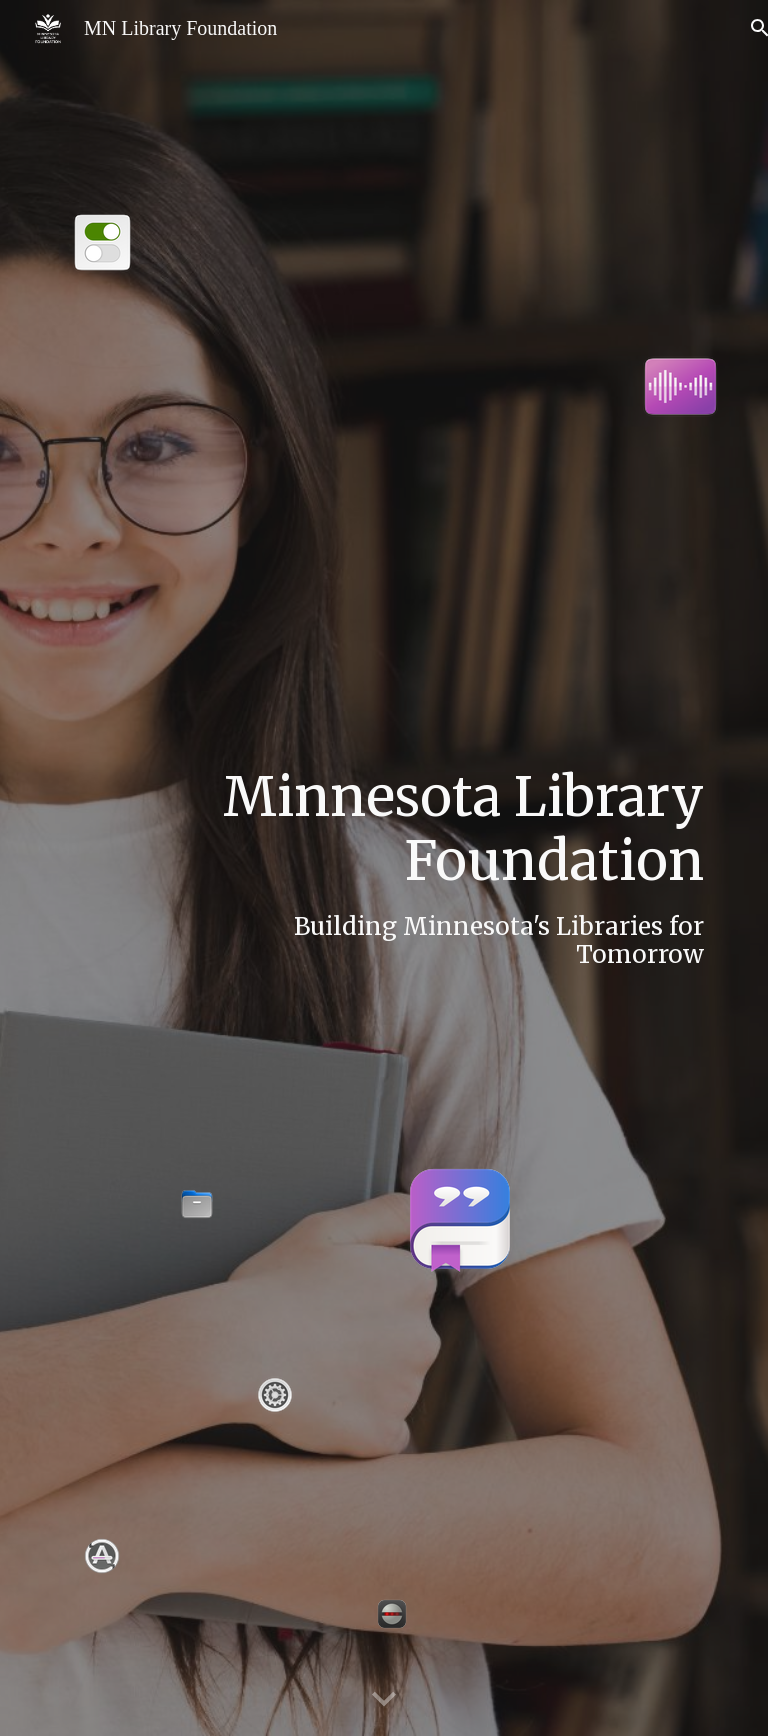 The width and height of the screenshot is (768, 1736). Describe the element at coordinates (460, 1219) in the screenshot. I see `open citations manager app` at that location.